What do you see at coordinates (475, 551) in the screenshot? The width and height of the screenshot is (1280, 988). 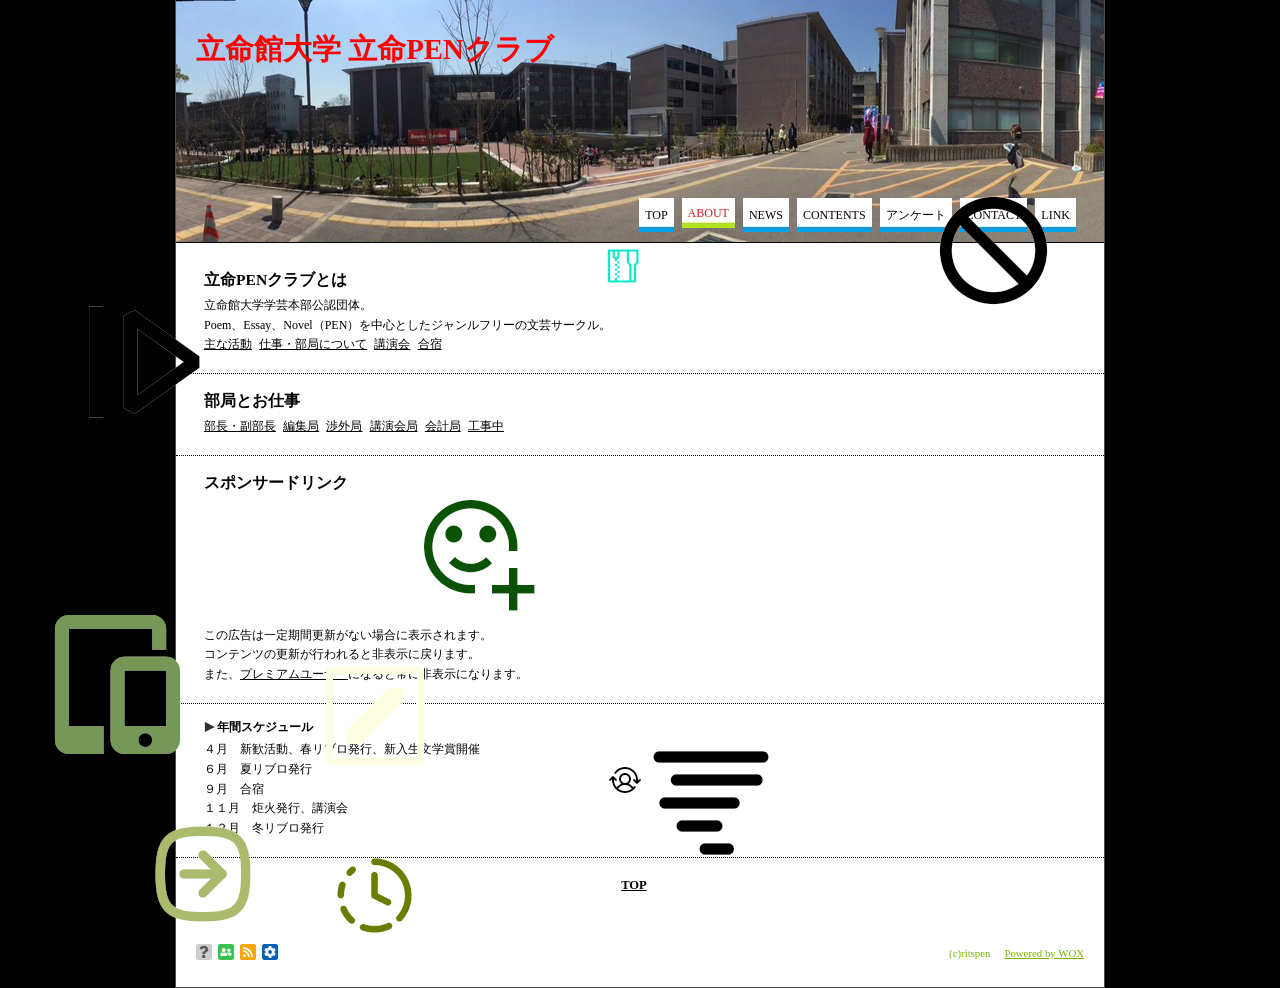 I see `add a reaction to a message` at bounding box center [475, 551].